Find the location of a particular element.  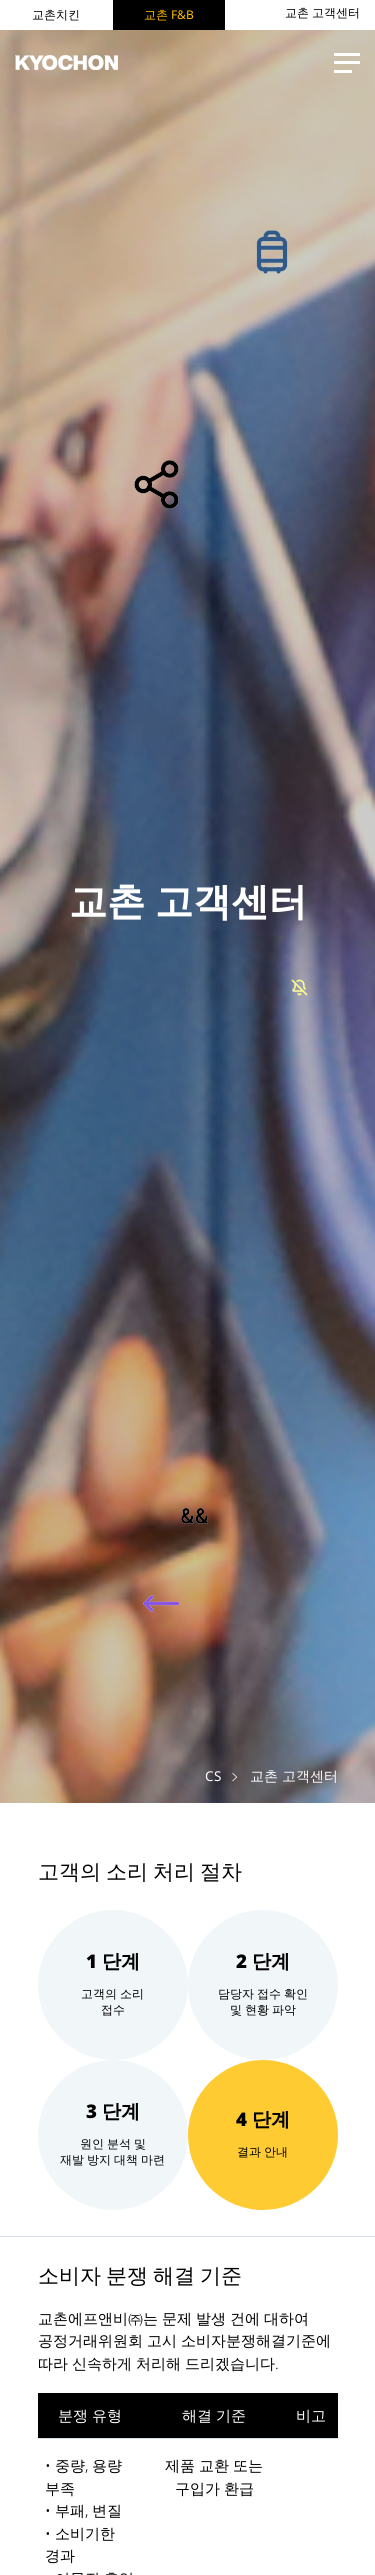

move item to the left is located at coordinates (161, 1603).